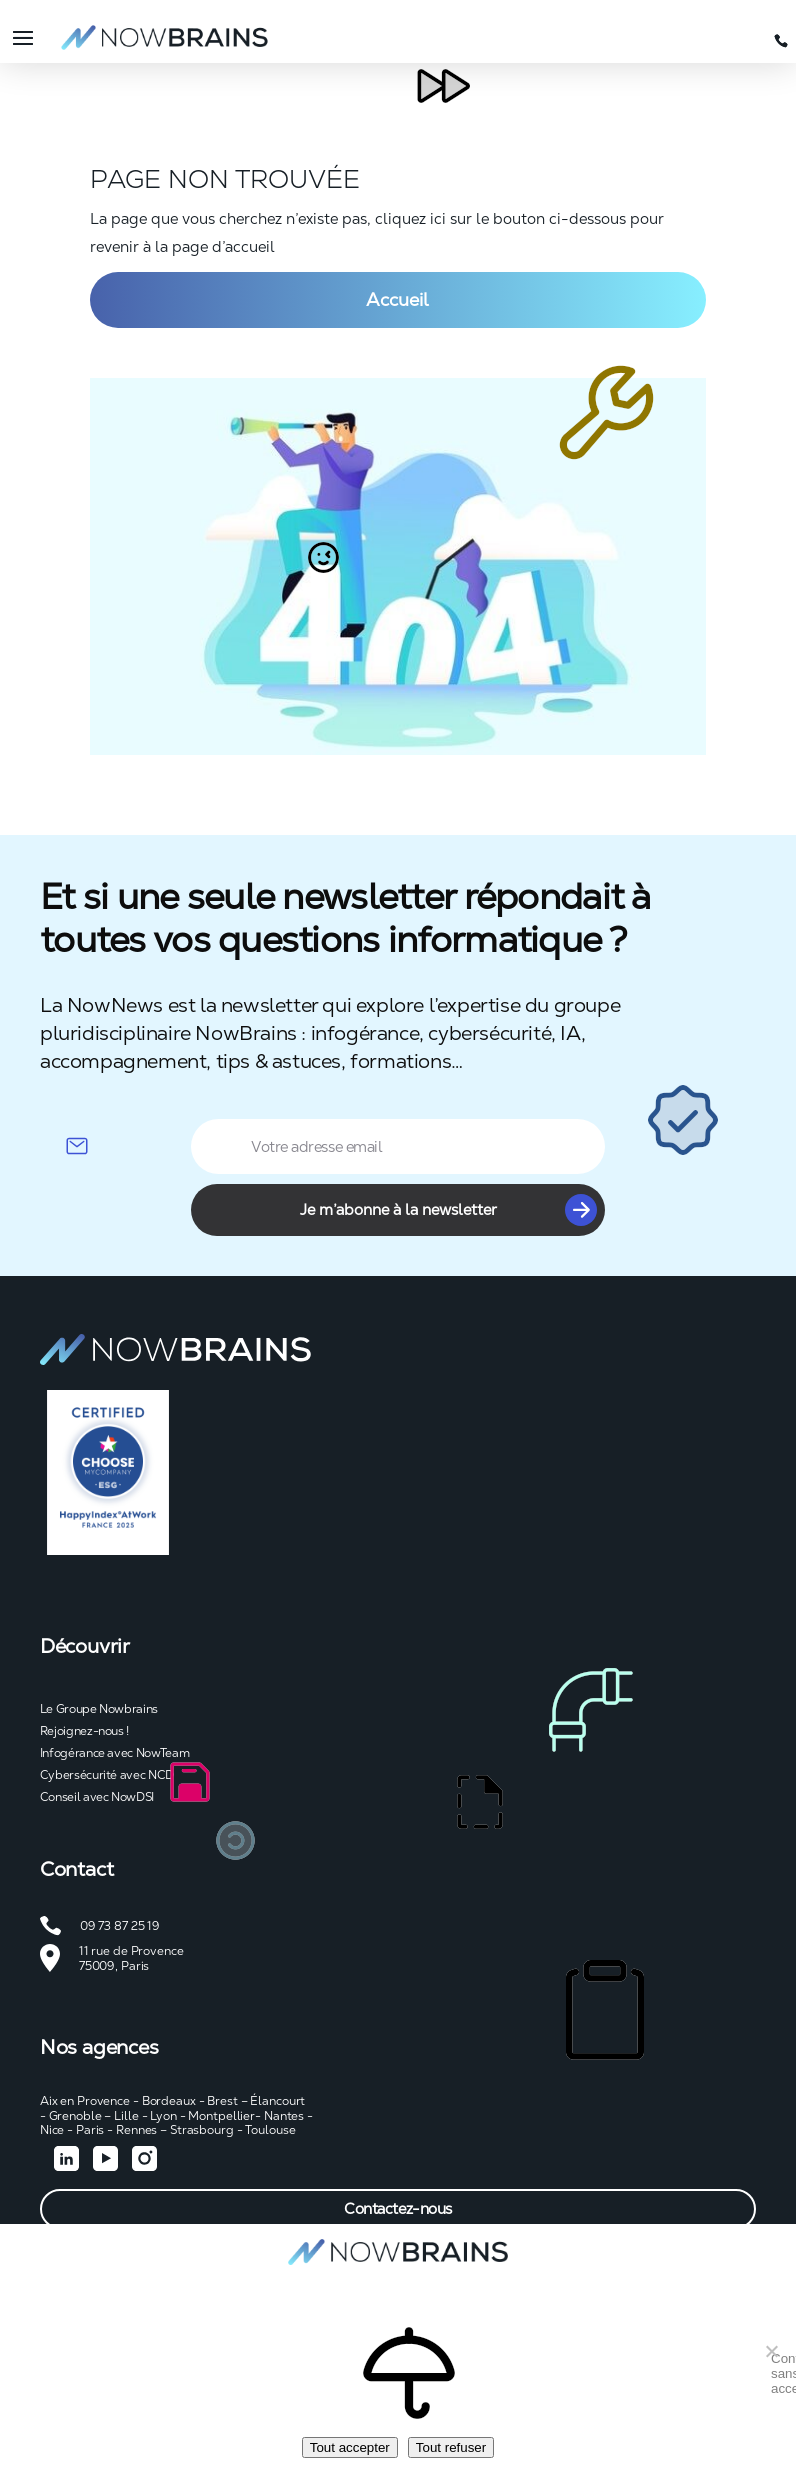 This screenshot has height=2478, width=796. Describe the element at coordinates (409, 2373) in the screenshot. I see `view weather protection or rain forecast` at that location.